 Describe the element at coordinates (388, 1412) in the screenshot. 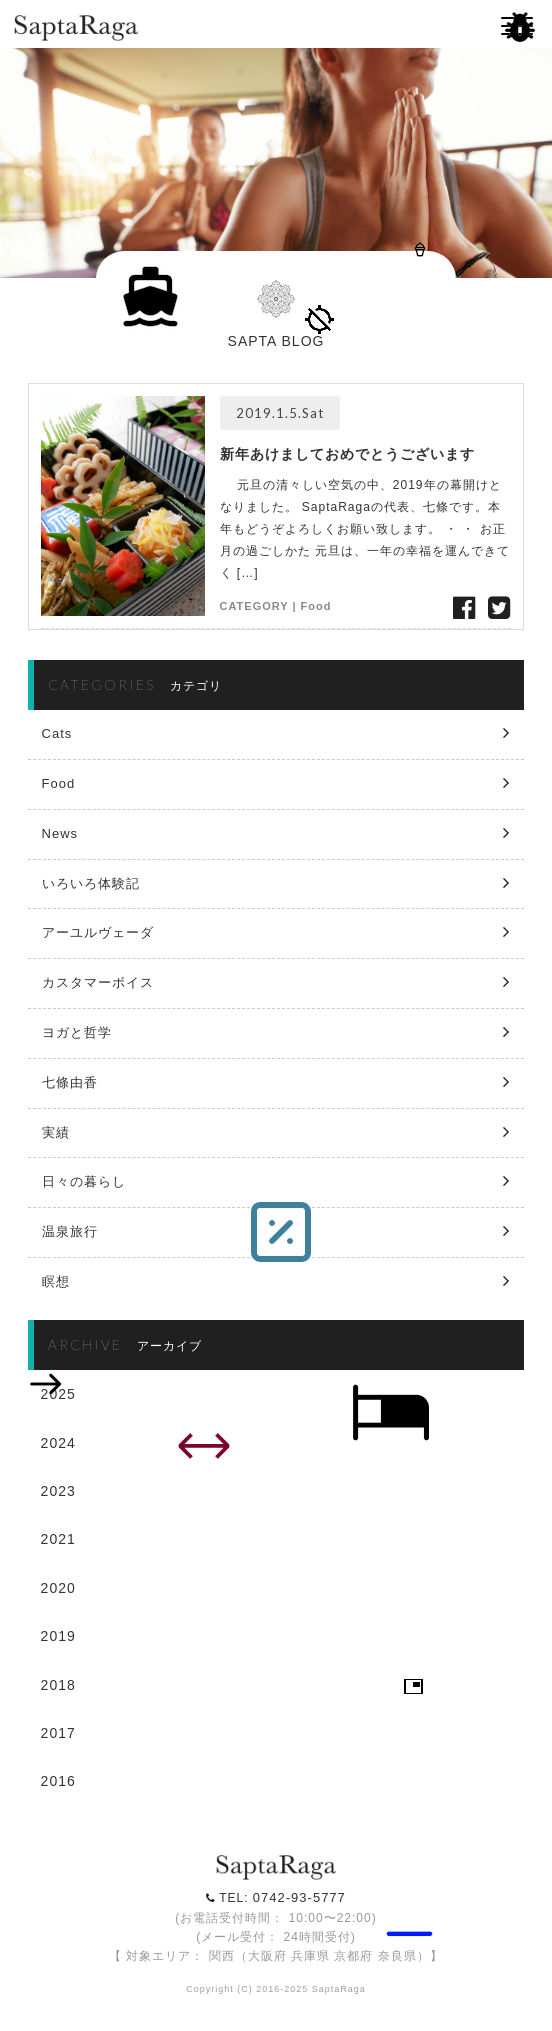

I see `view hotel or accommodation options` at that location.